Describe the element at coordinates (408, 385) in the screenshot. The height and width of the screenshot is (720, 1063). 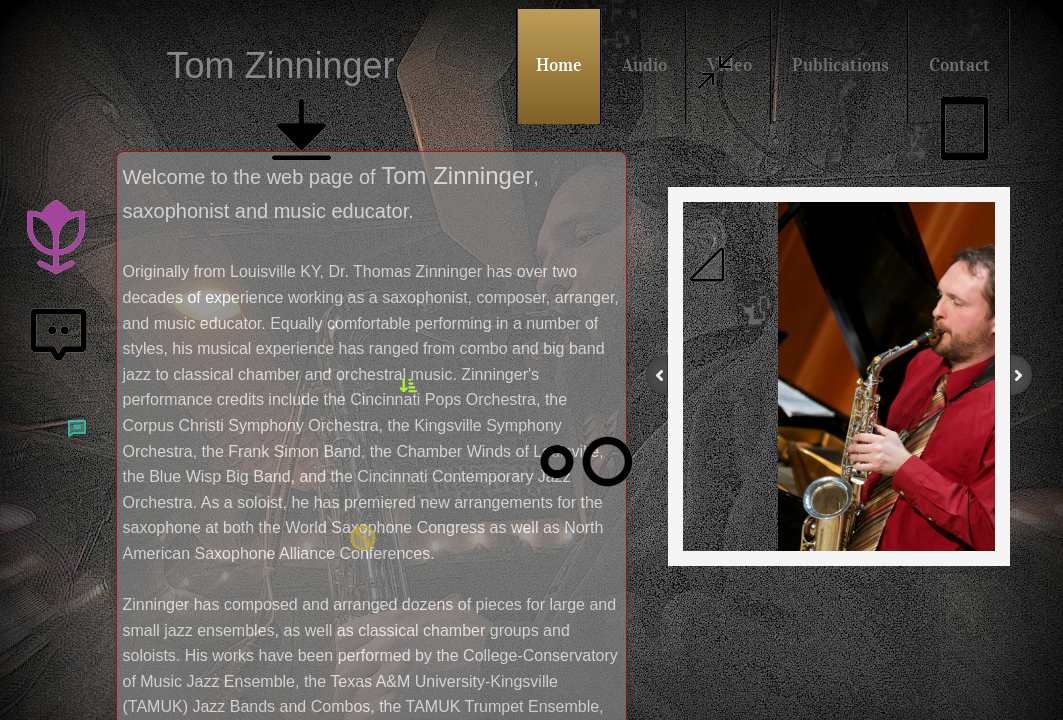
I see `sort items in ascending order` at that location.